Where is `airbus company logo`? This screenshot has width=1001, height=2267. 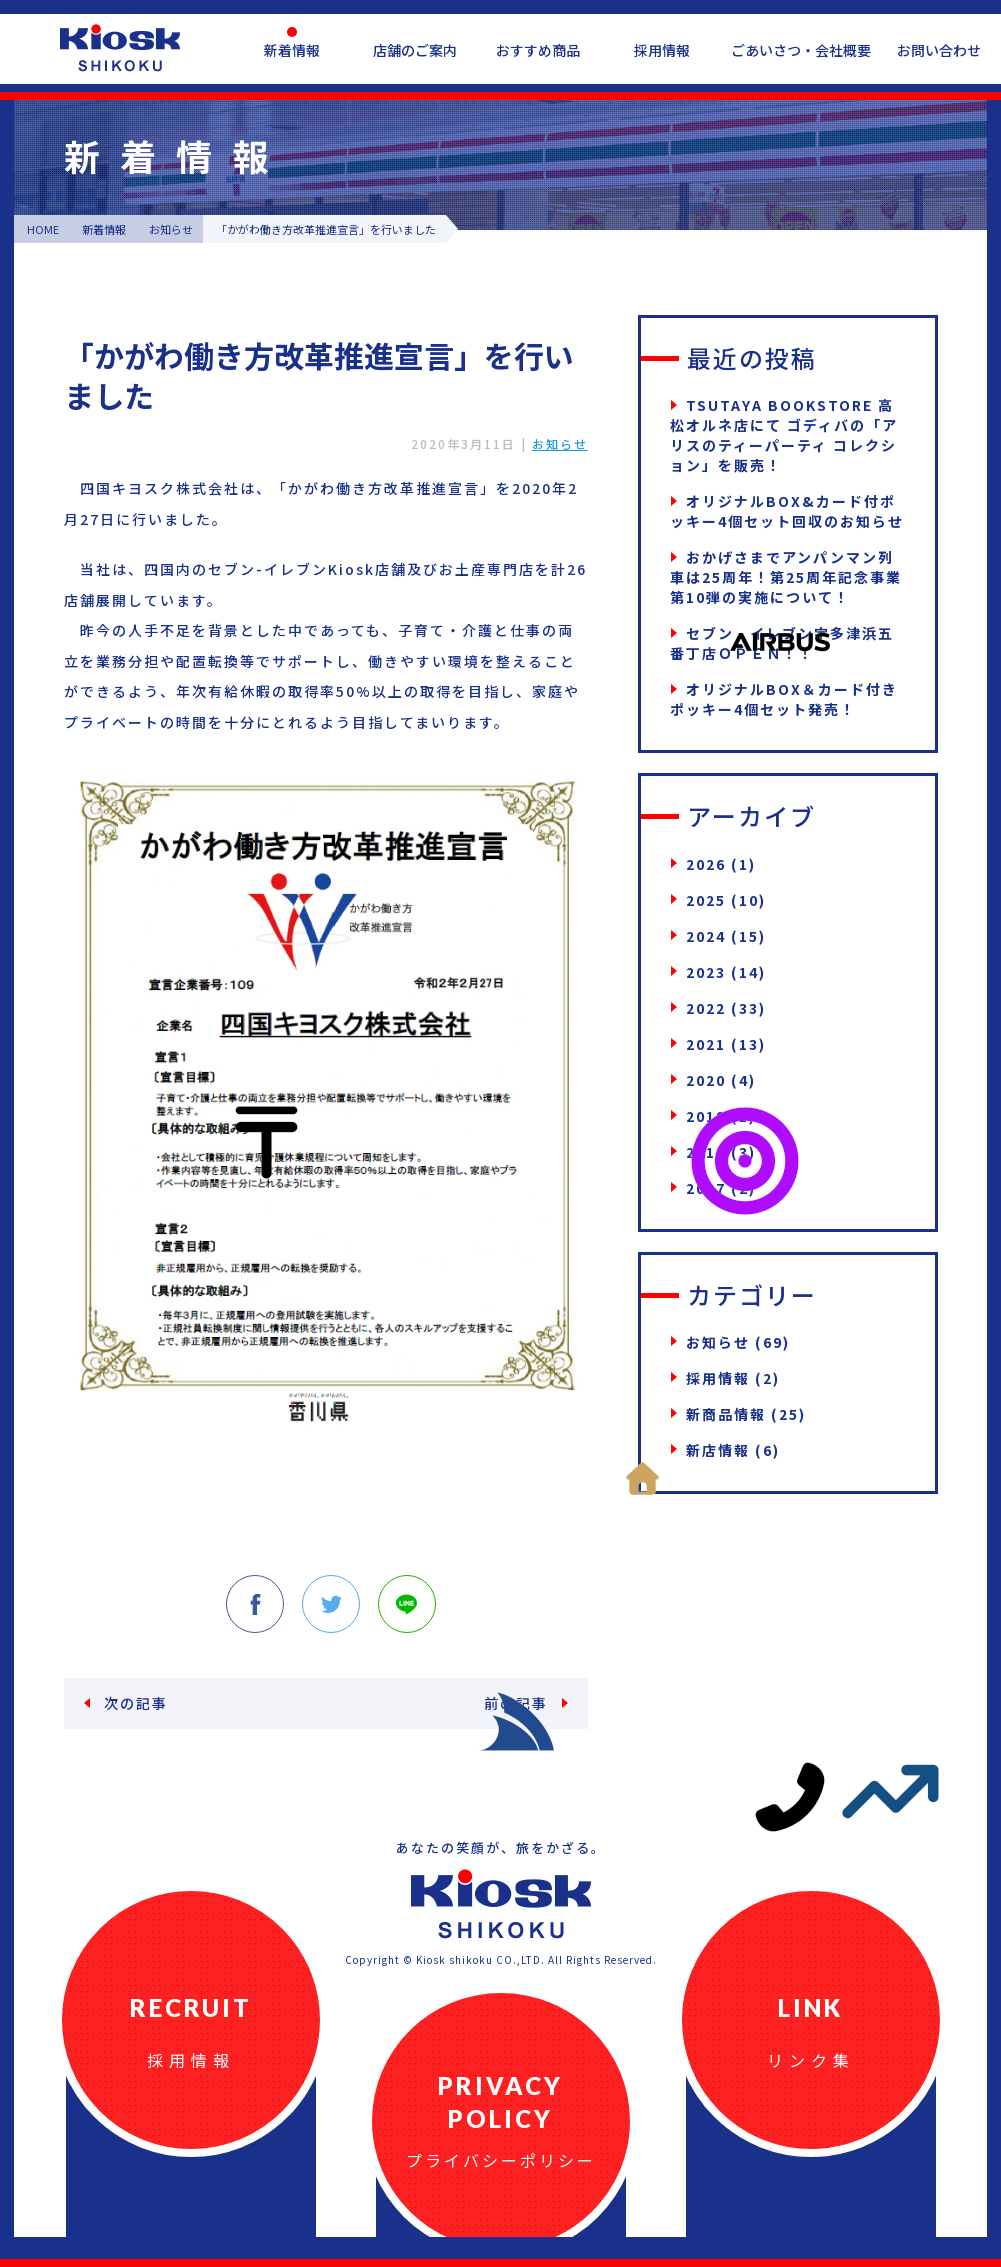 airbus company logo is located at coordinates (780, 642).